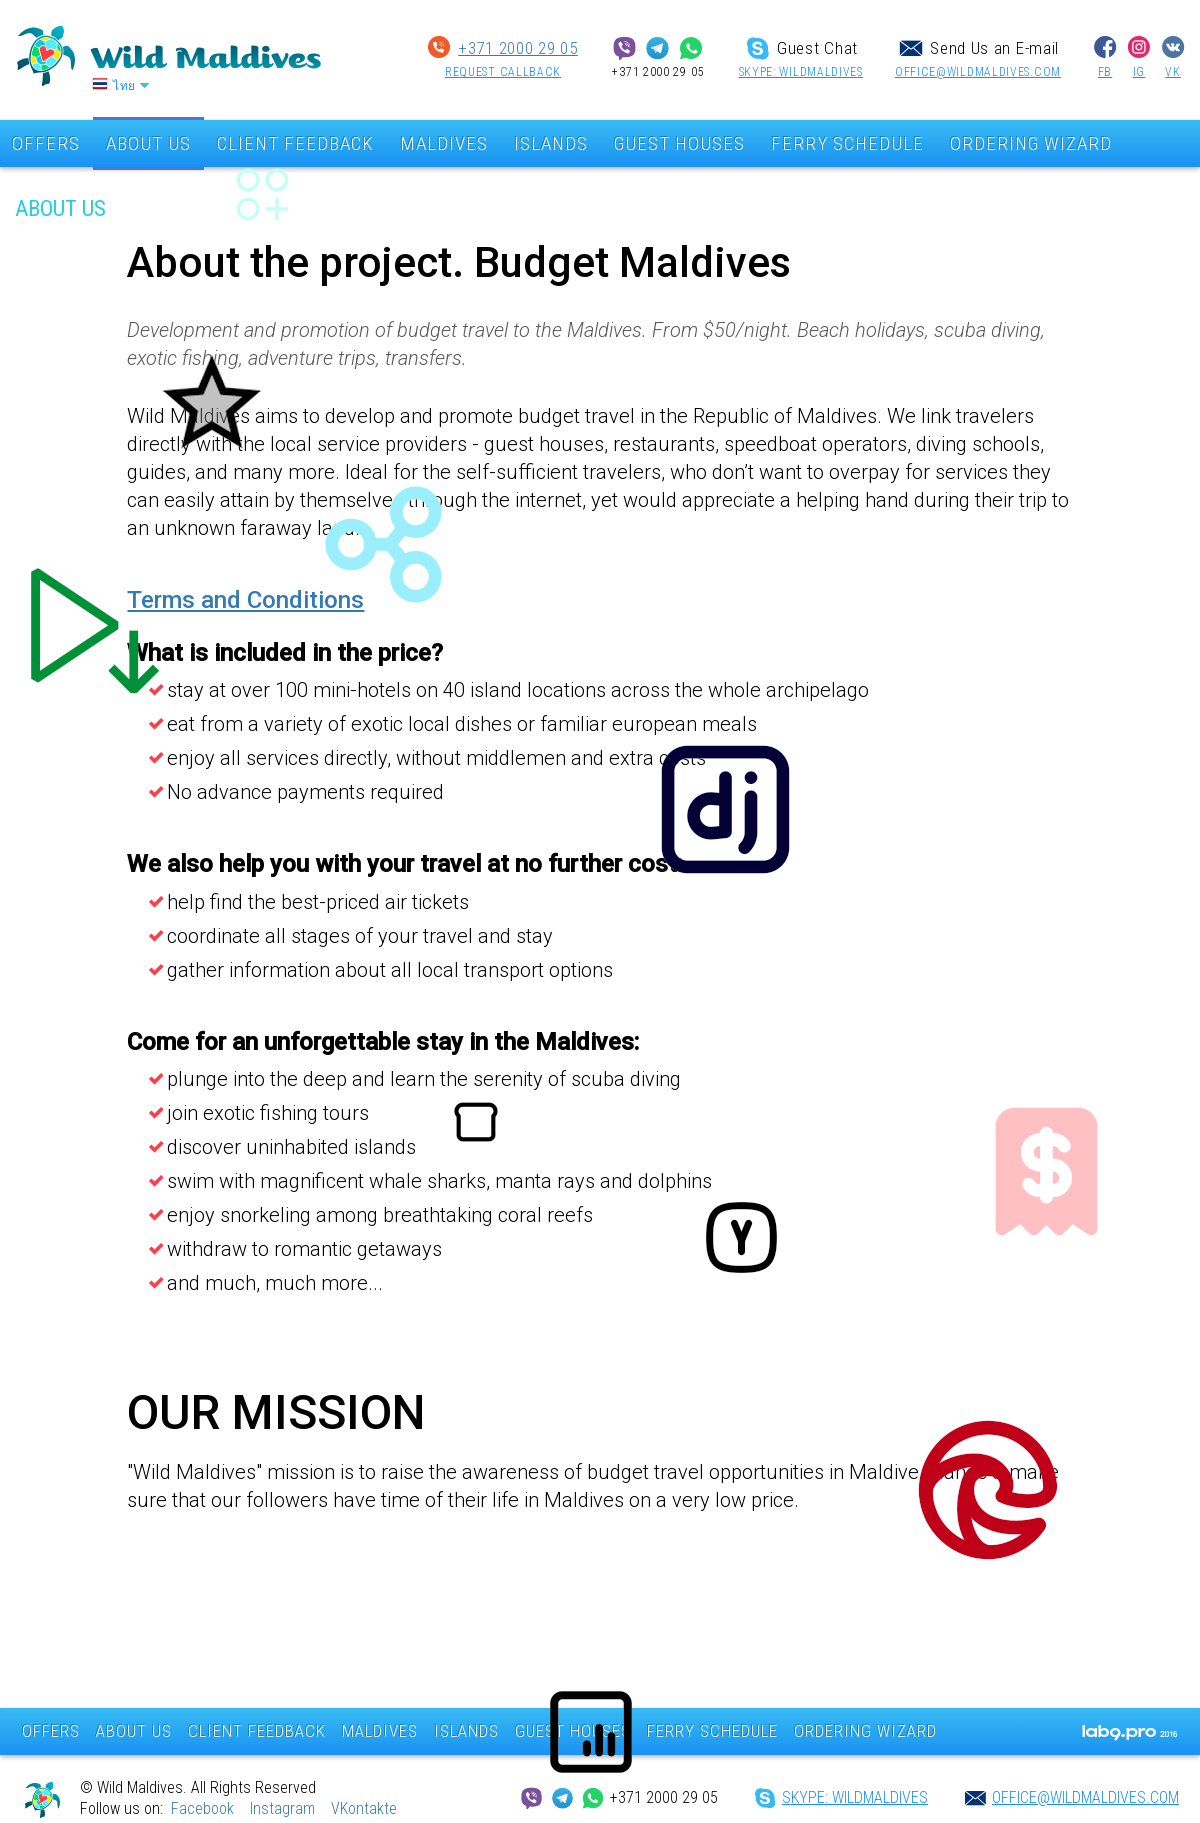  What do you see at coordinates (988, 1490) in the screenshot?
I see `open microsoft edge browser` at bounding box center [988, 1490].